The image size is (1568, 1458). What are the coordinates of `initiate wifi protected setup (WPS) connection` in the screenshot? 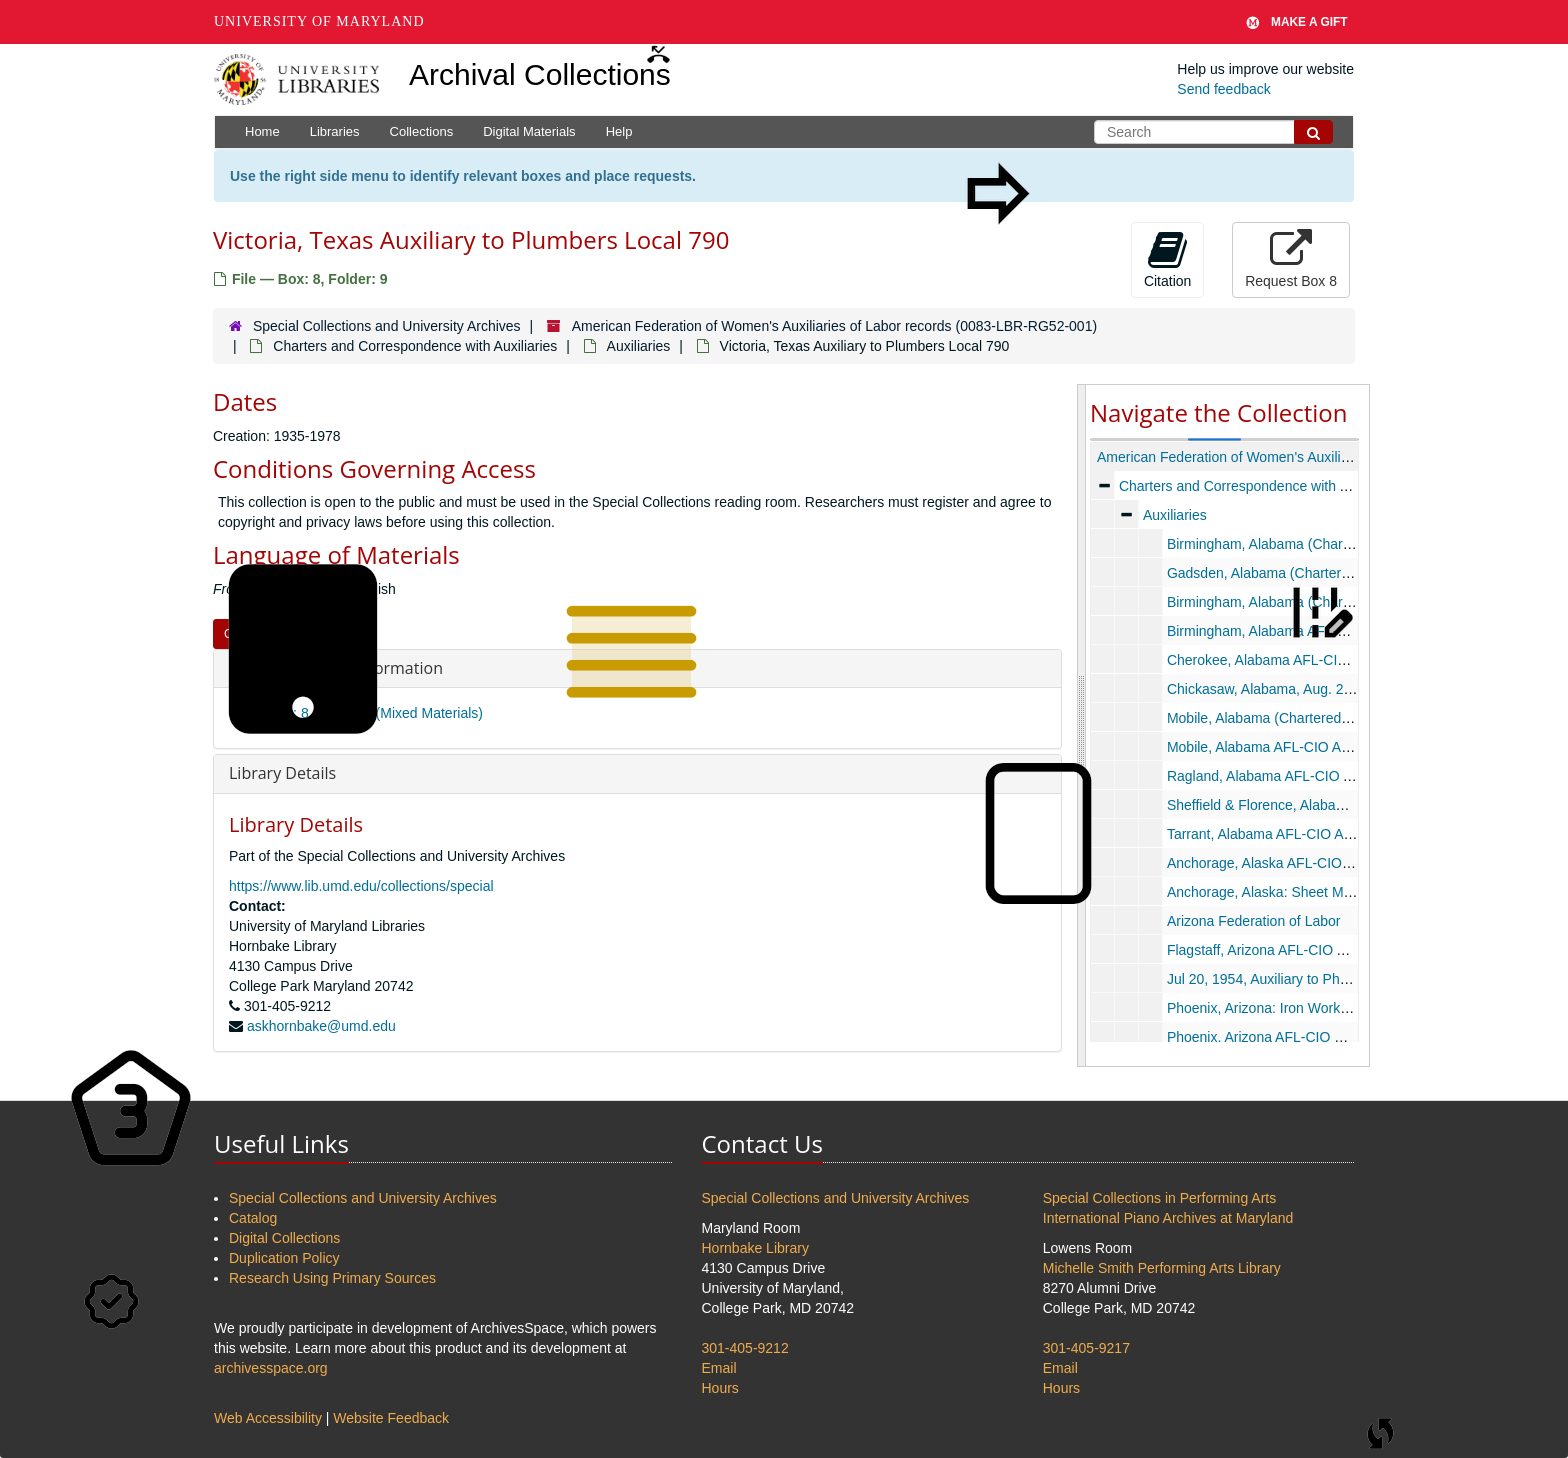 It's located at (1380, 1433).